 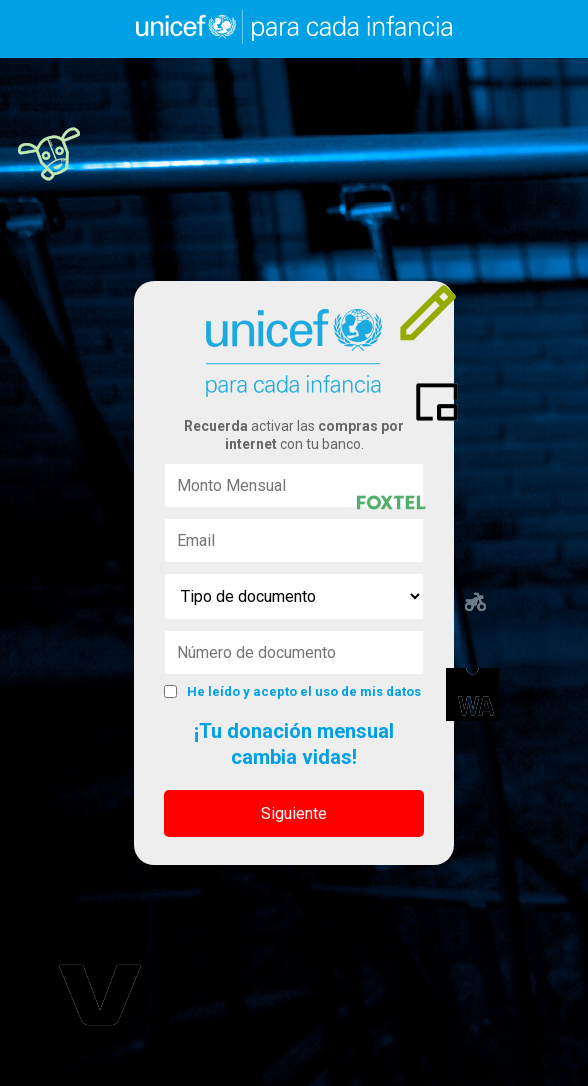 I want to click on visit tindie marketplace, so click(x=49, y=154).